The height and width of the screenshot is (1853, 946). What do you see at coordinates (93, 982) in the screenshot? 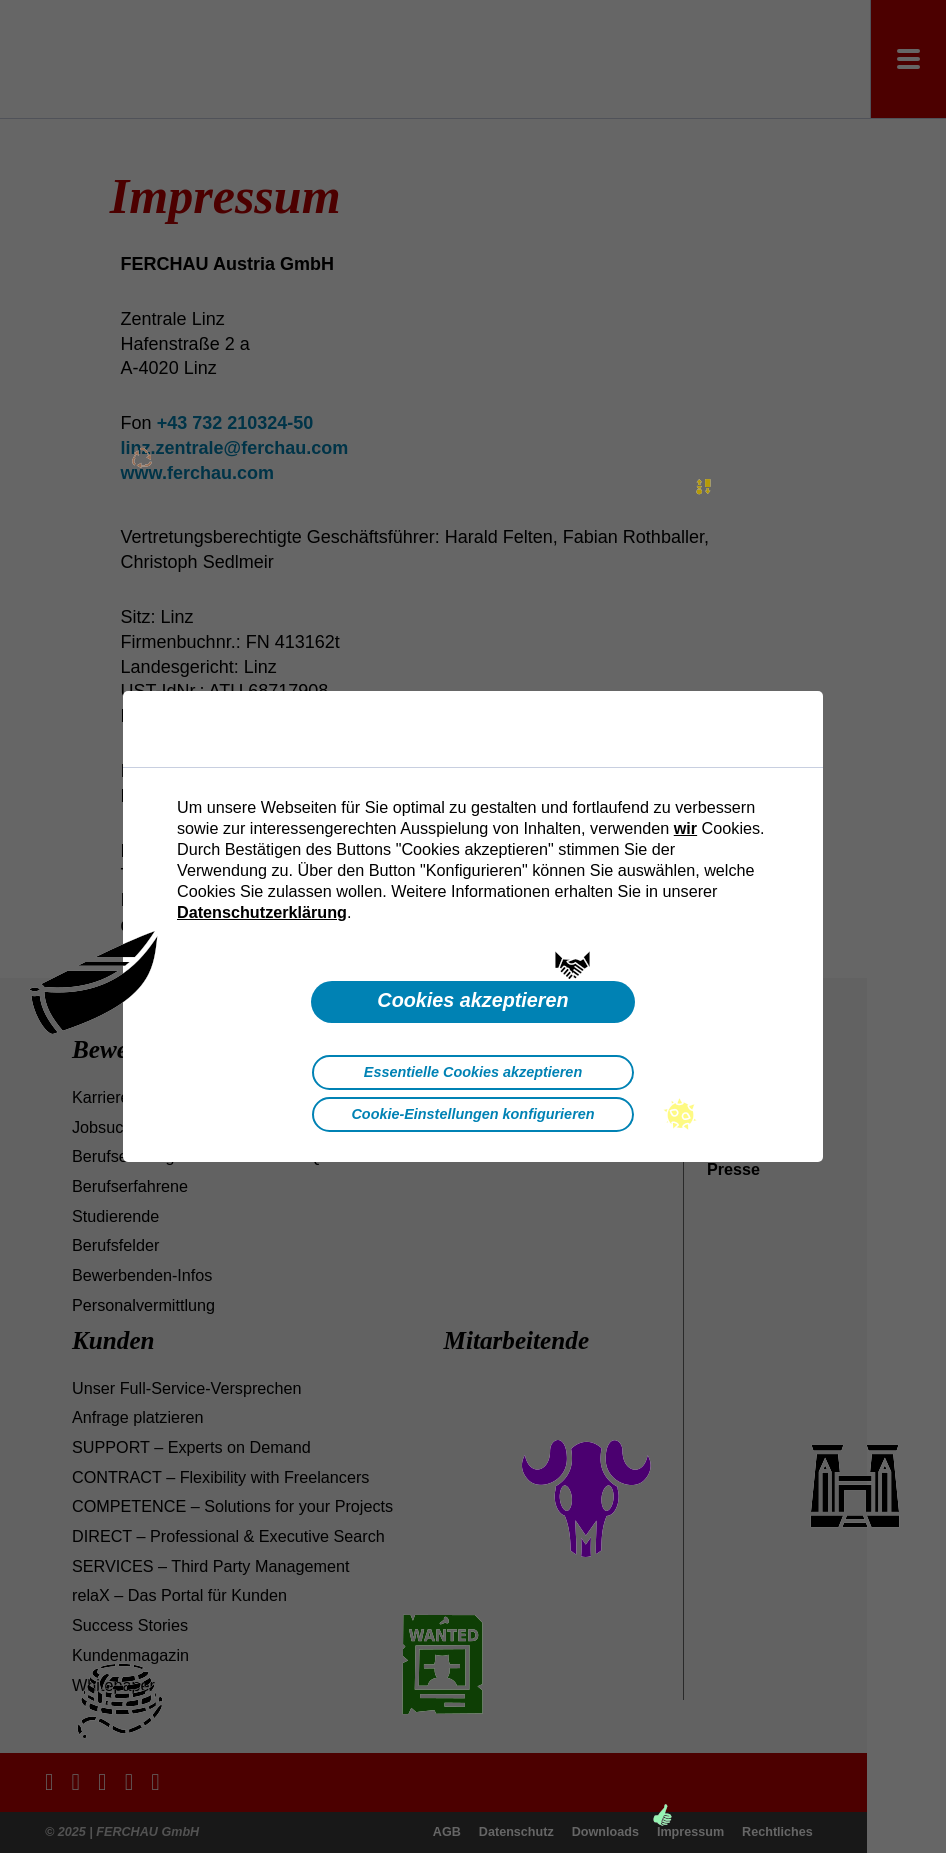
I see `access canoe or kayak rental options` at bounding box center [93, 982].